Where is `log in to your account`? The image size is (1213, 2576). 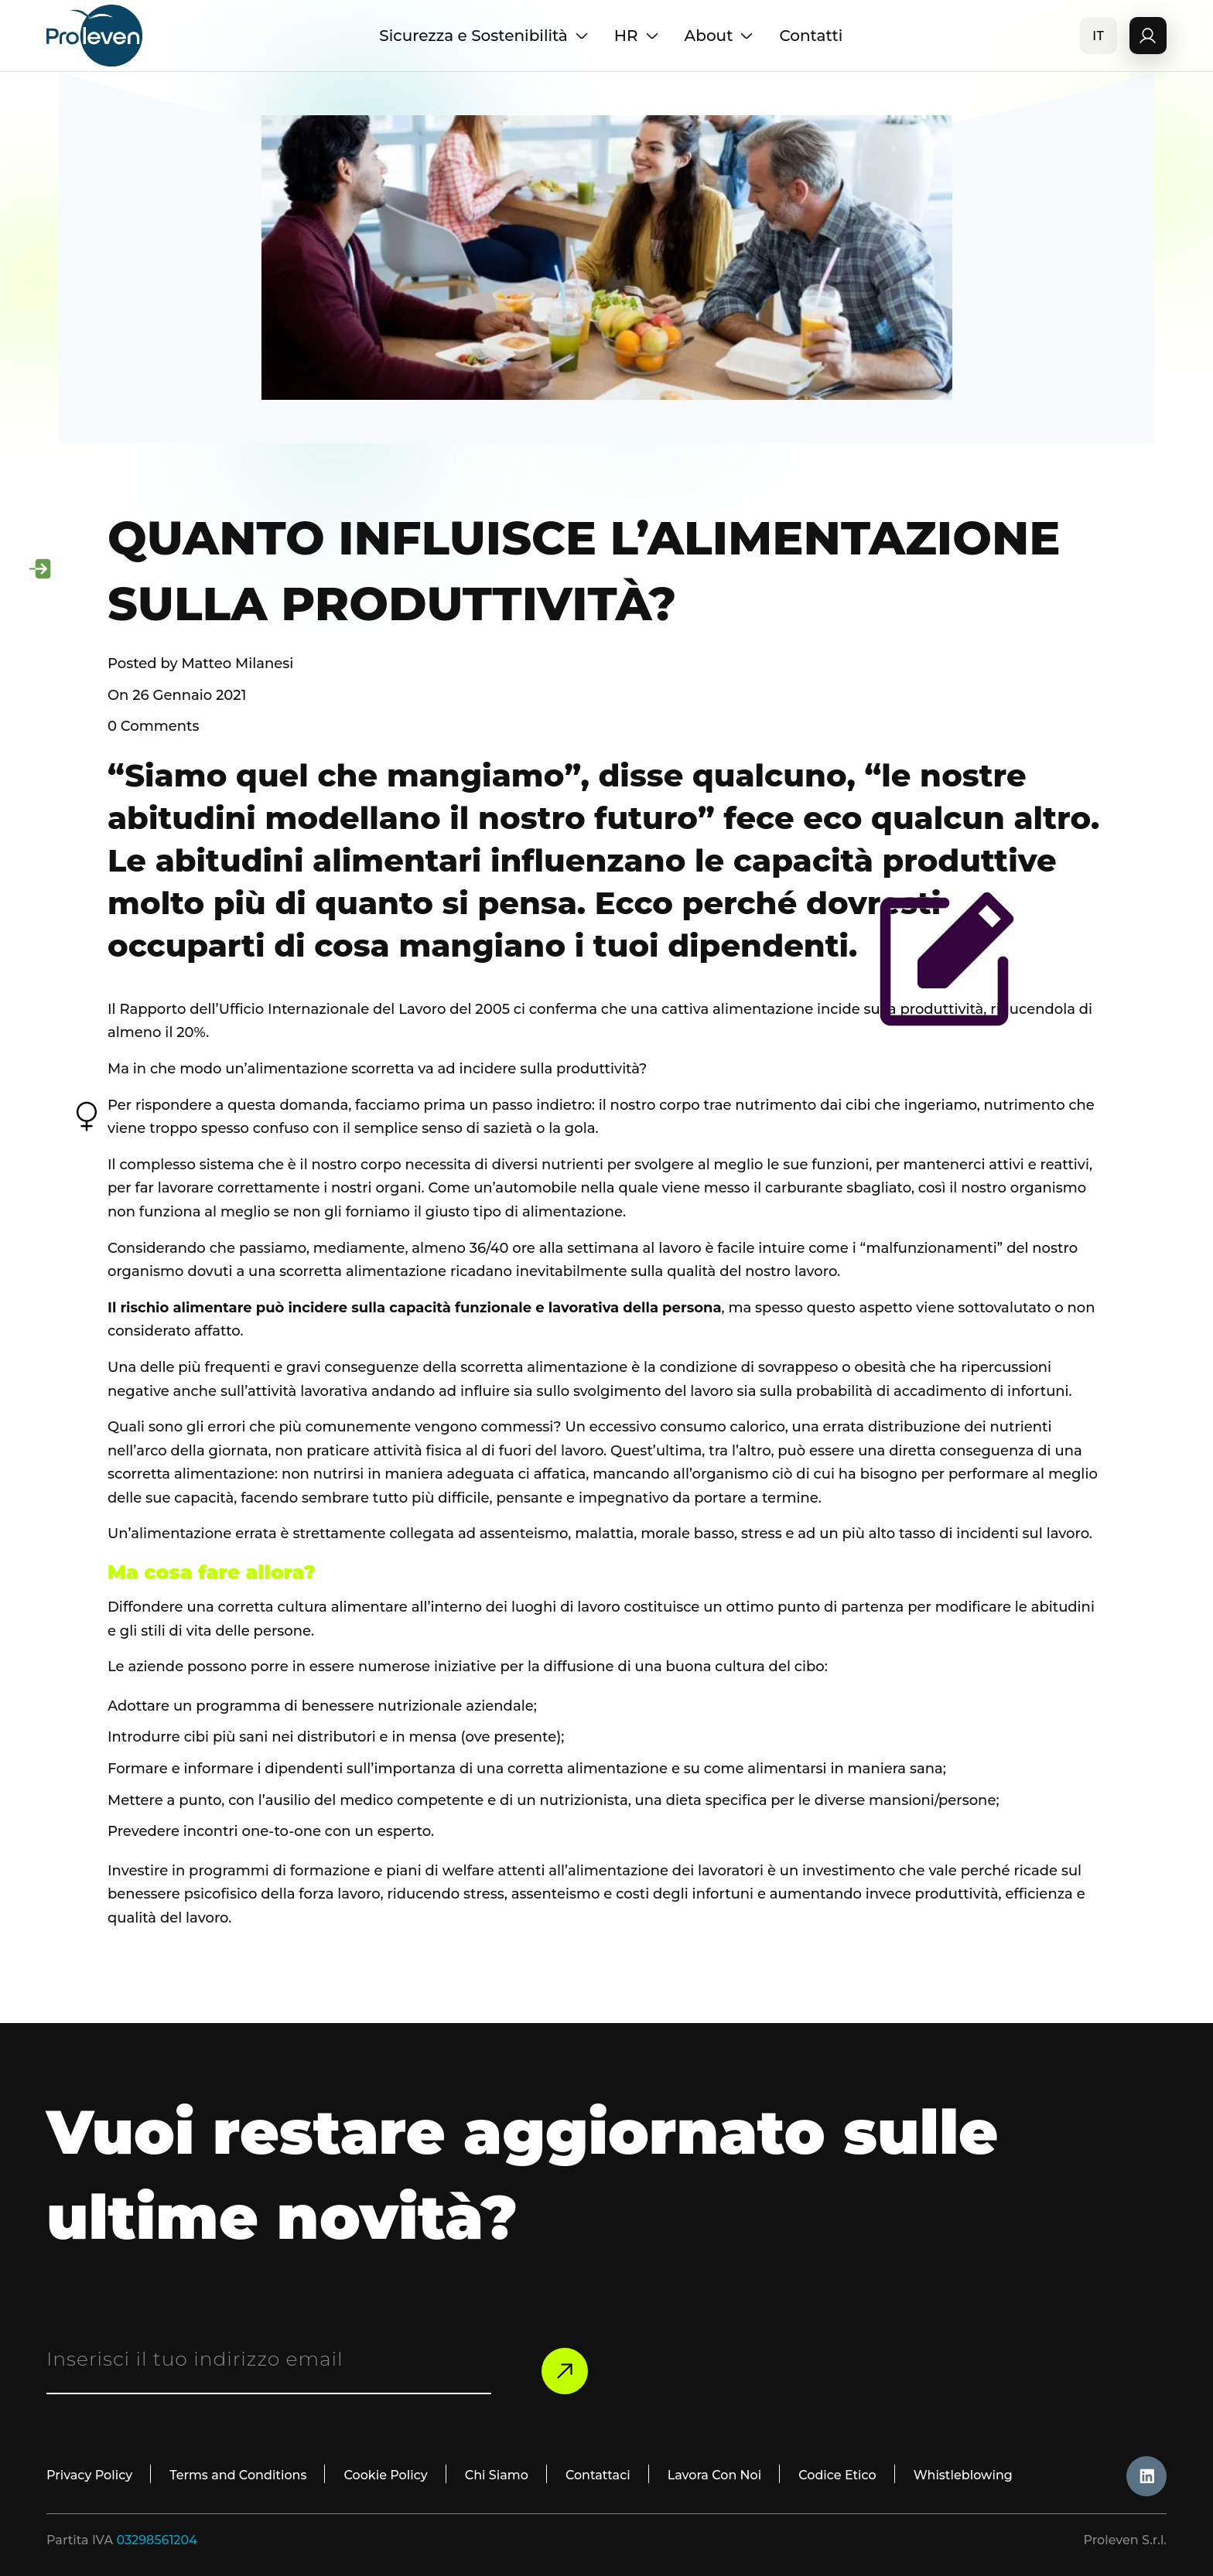 log in to your account is located at coordinates (39, 568).